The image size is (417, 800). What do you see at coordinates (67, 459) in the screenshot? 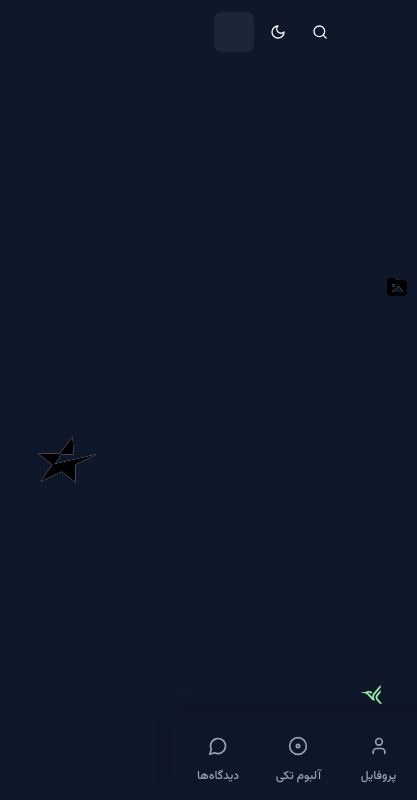
I see `visit the ESEA gaming platform` at bounding box center [67, 459].